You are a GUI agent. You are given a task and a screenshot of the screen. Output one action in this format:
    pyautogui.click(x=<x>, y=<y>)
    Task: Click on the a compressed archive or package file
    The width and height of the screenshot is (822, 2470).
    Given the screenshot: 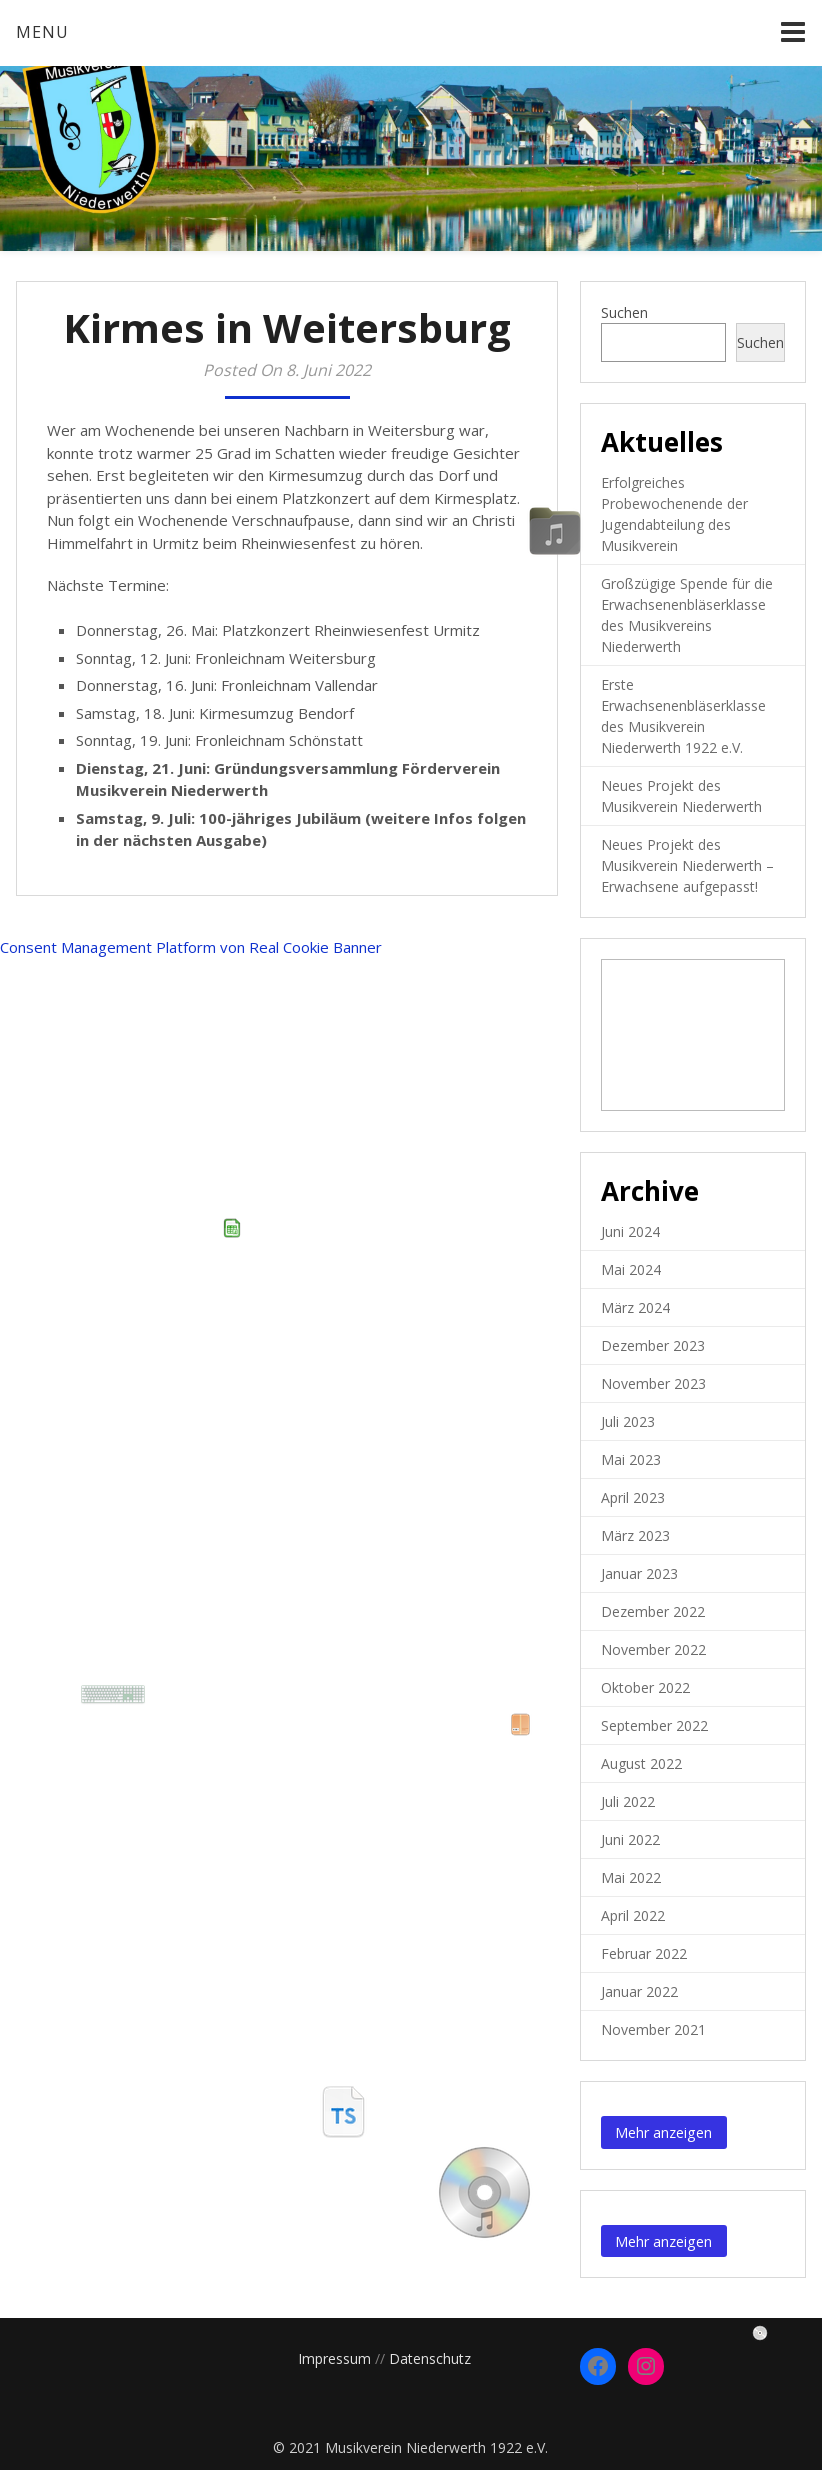 What is the action you would take?
    pyautogui.click(x=520, y=1724)
    